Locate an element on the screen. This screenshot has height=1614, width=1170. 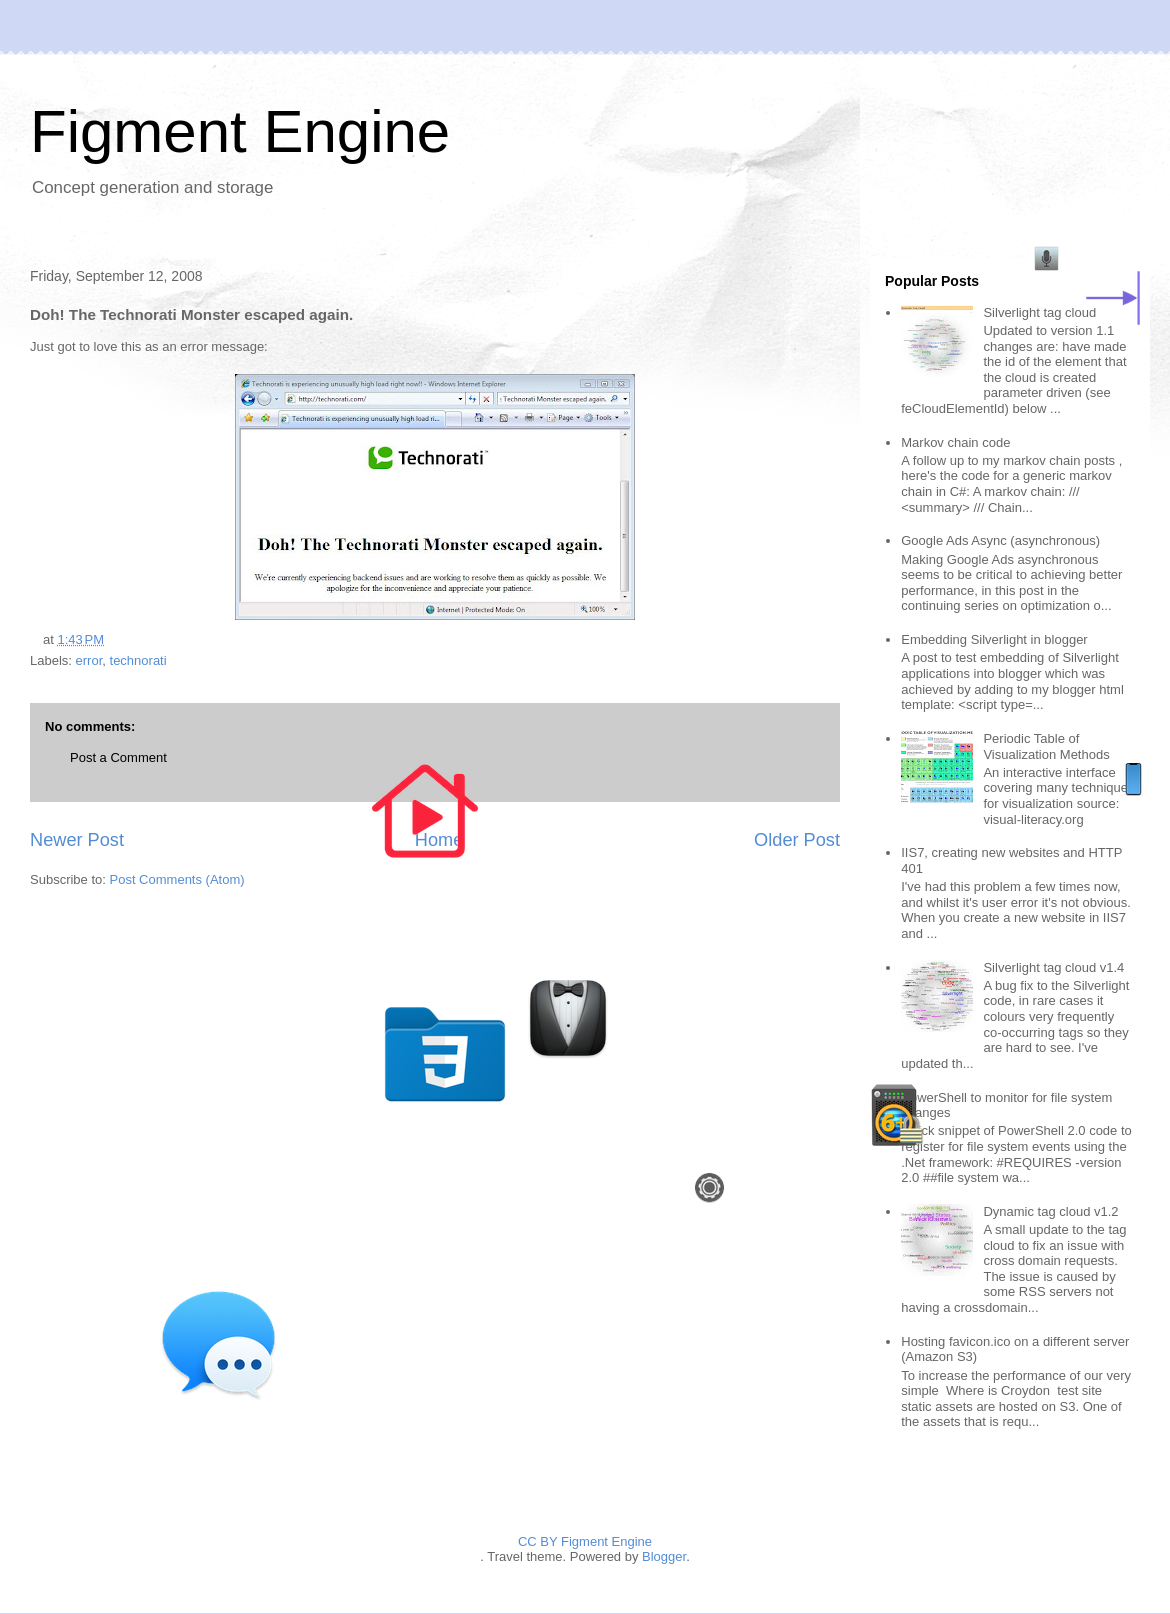
open CSS files folder is located at coordinates (444, 1057).